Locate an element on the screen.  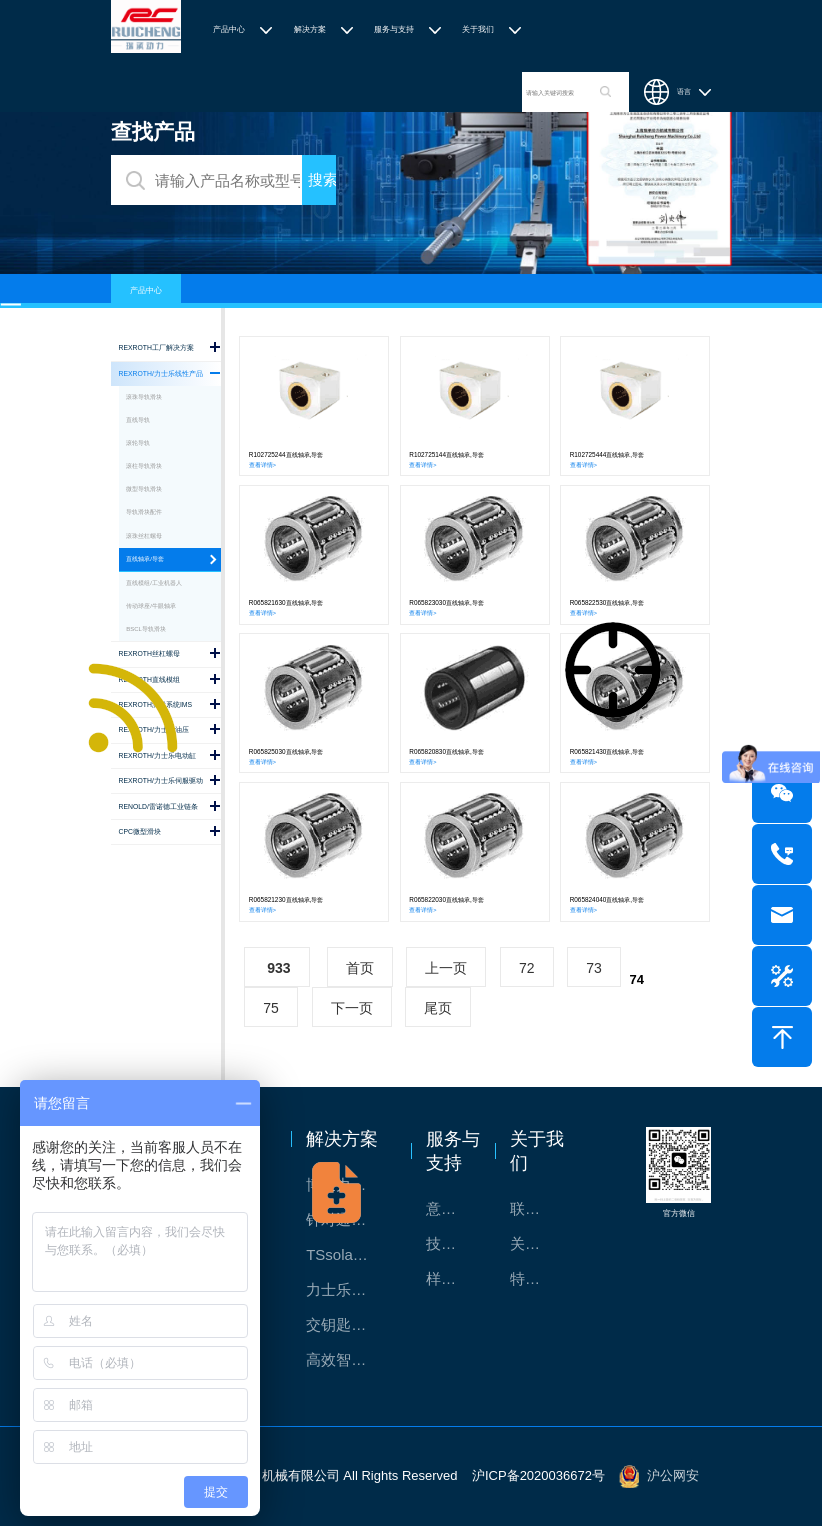
center map on current location is located at coordinates (613, 670).